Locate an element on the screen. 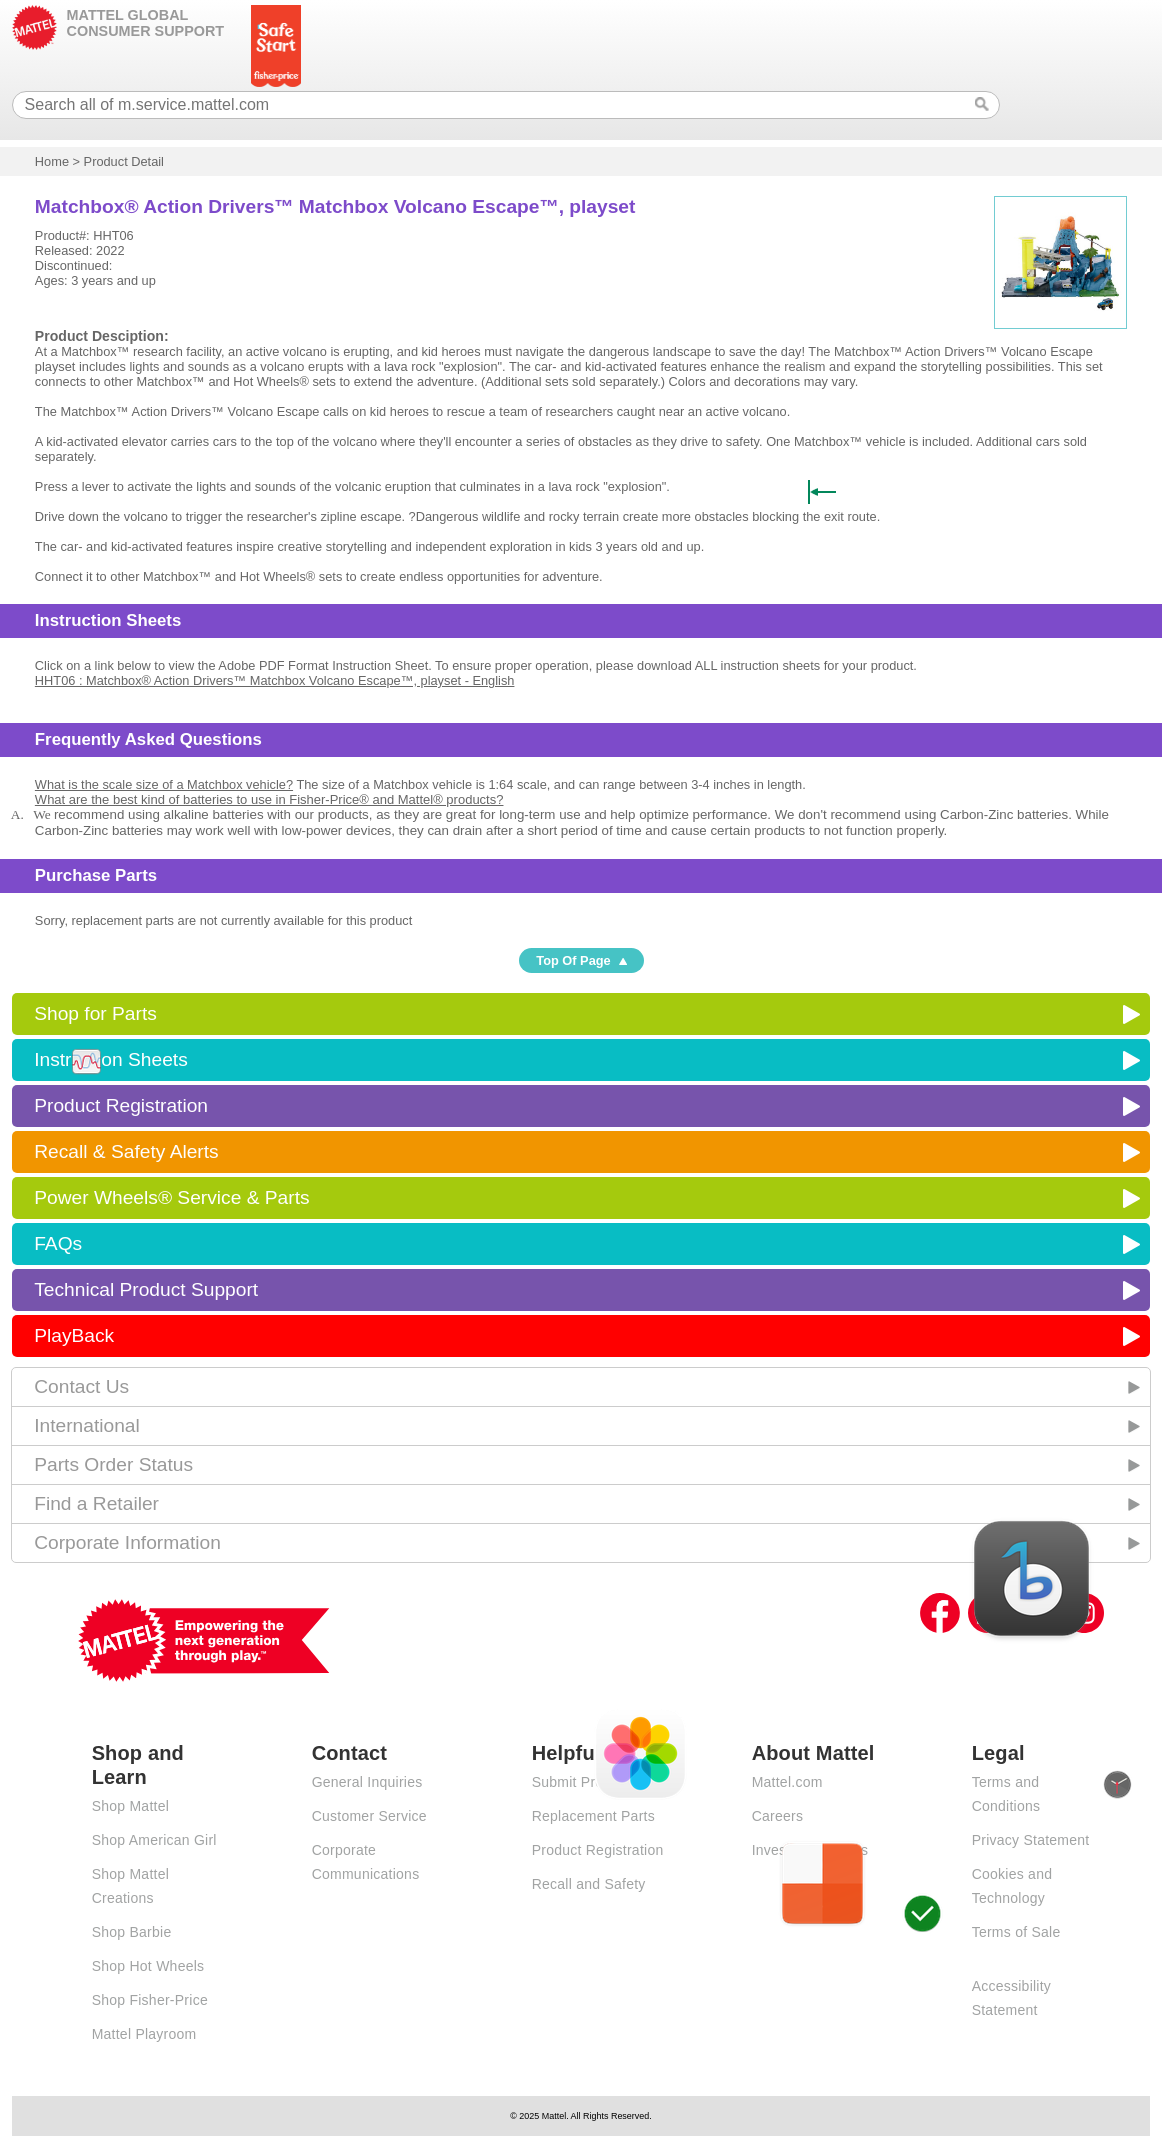  switch to the top-left workspace is located at coordinates (822, 1883).